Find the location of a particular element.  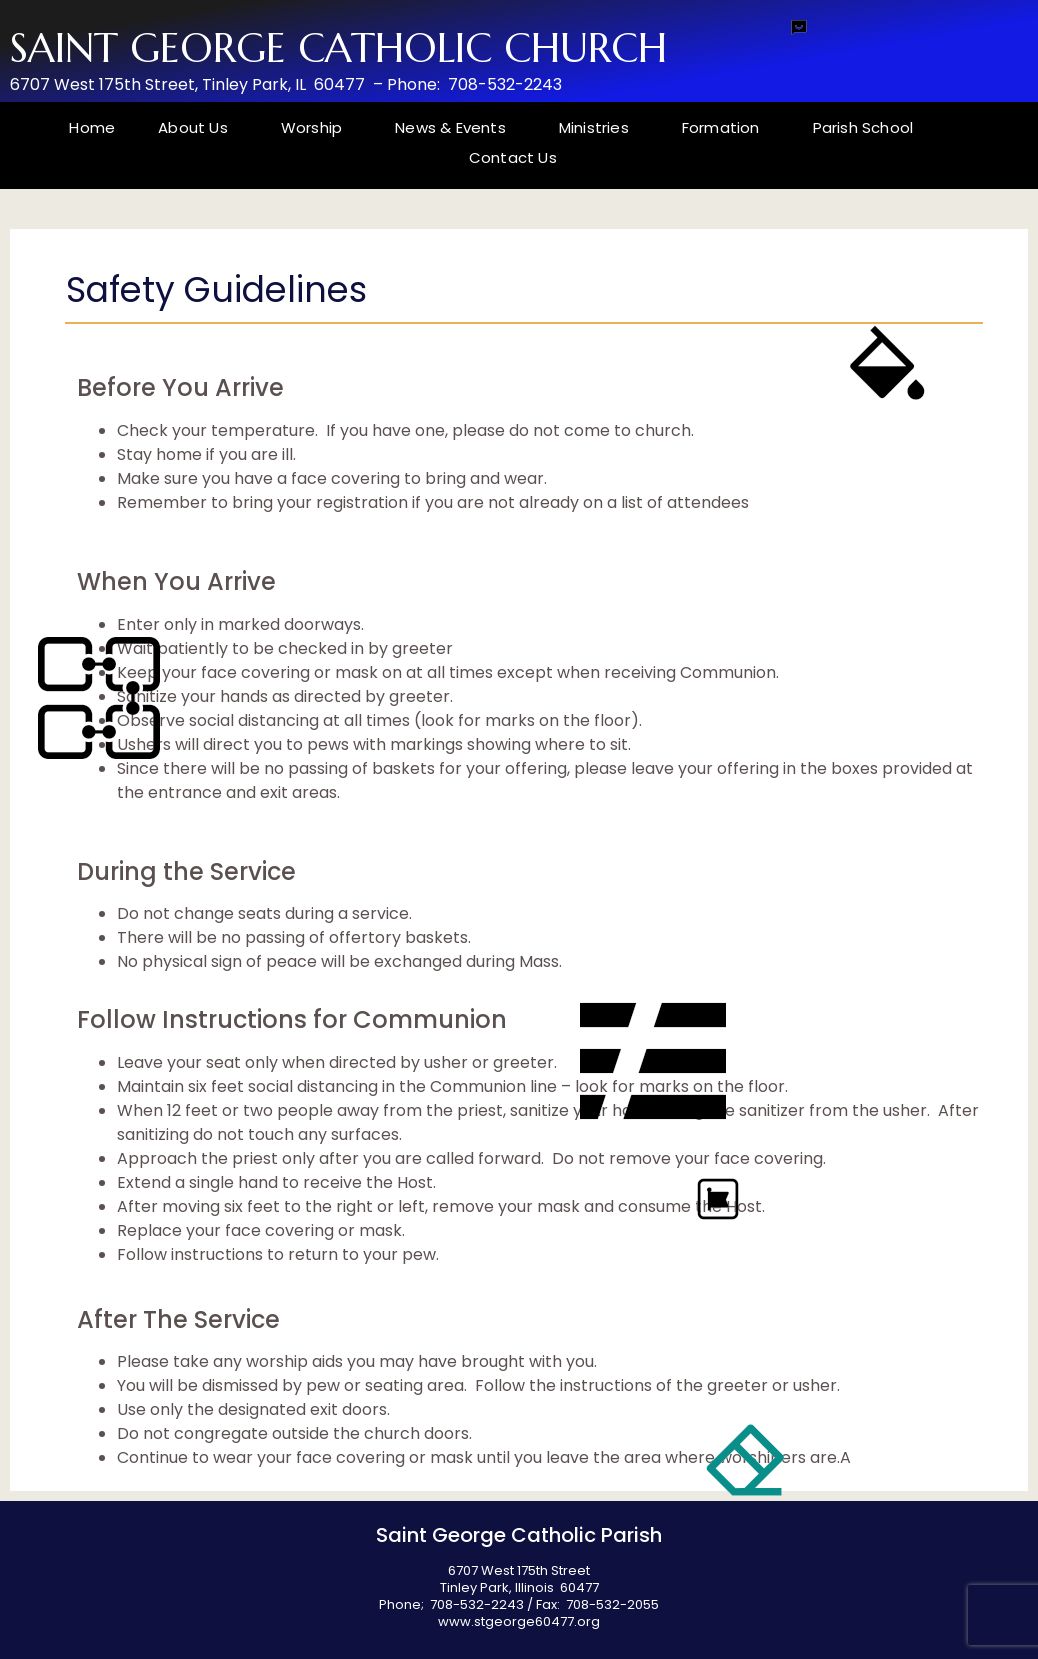

open a friendly chat or messaging app is located at coordinates (799, 27).